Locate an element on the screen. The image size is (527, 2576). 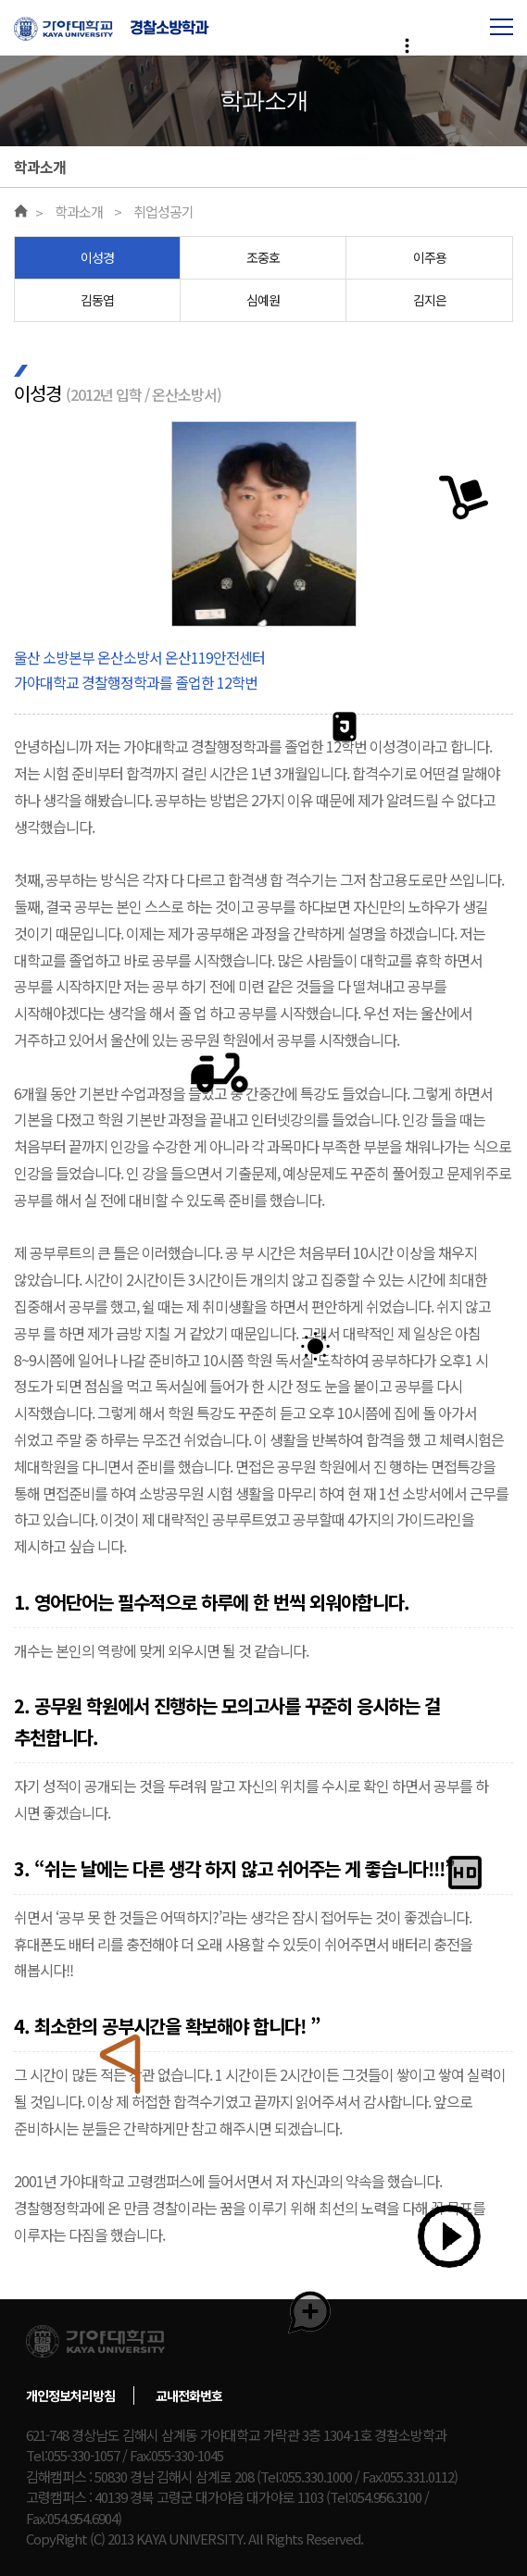
open more options menu is located at coordinates (407, 45).